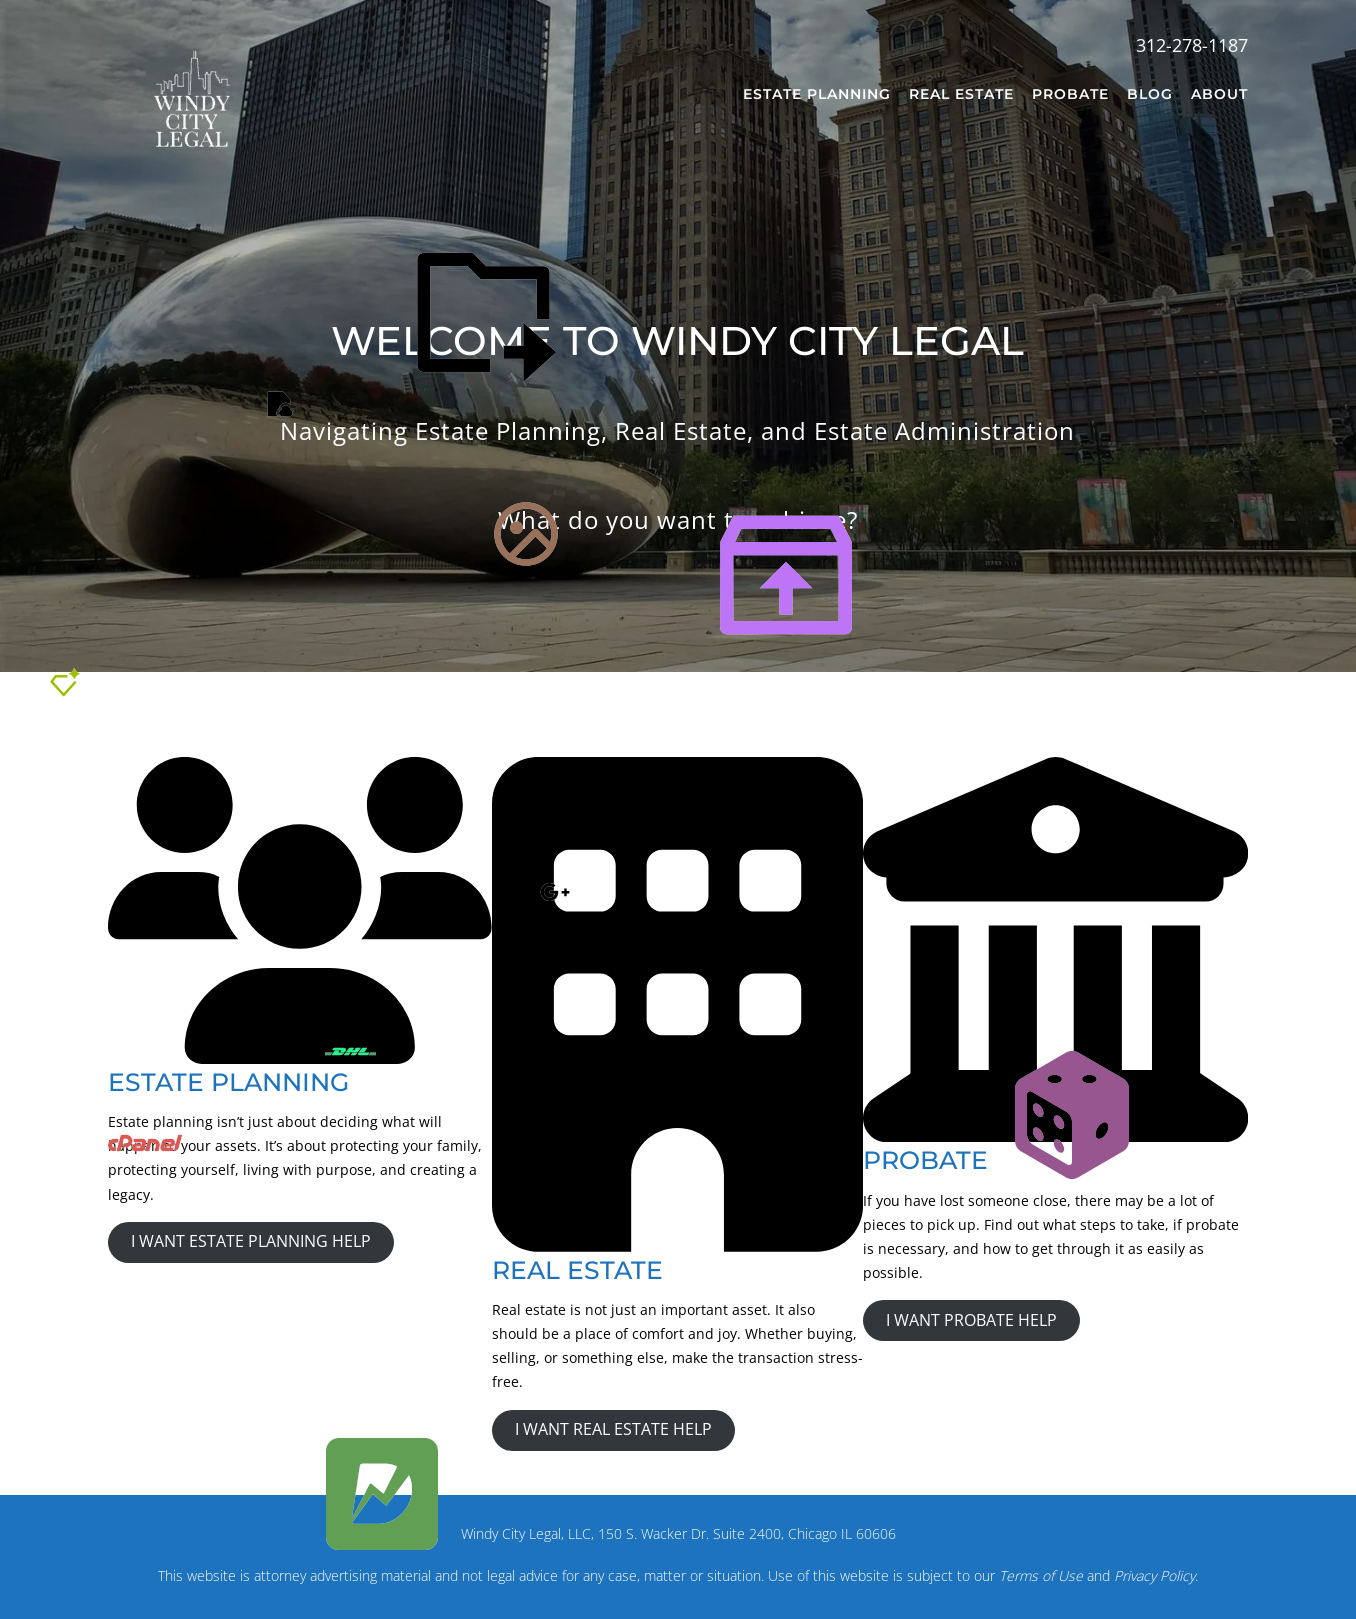  Describe the element at coordinates (555, 892) in the screenshot. I see `google+ social media logo` at that location.